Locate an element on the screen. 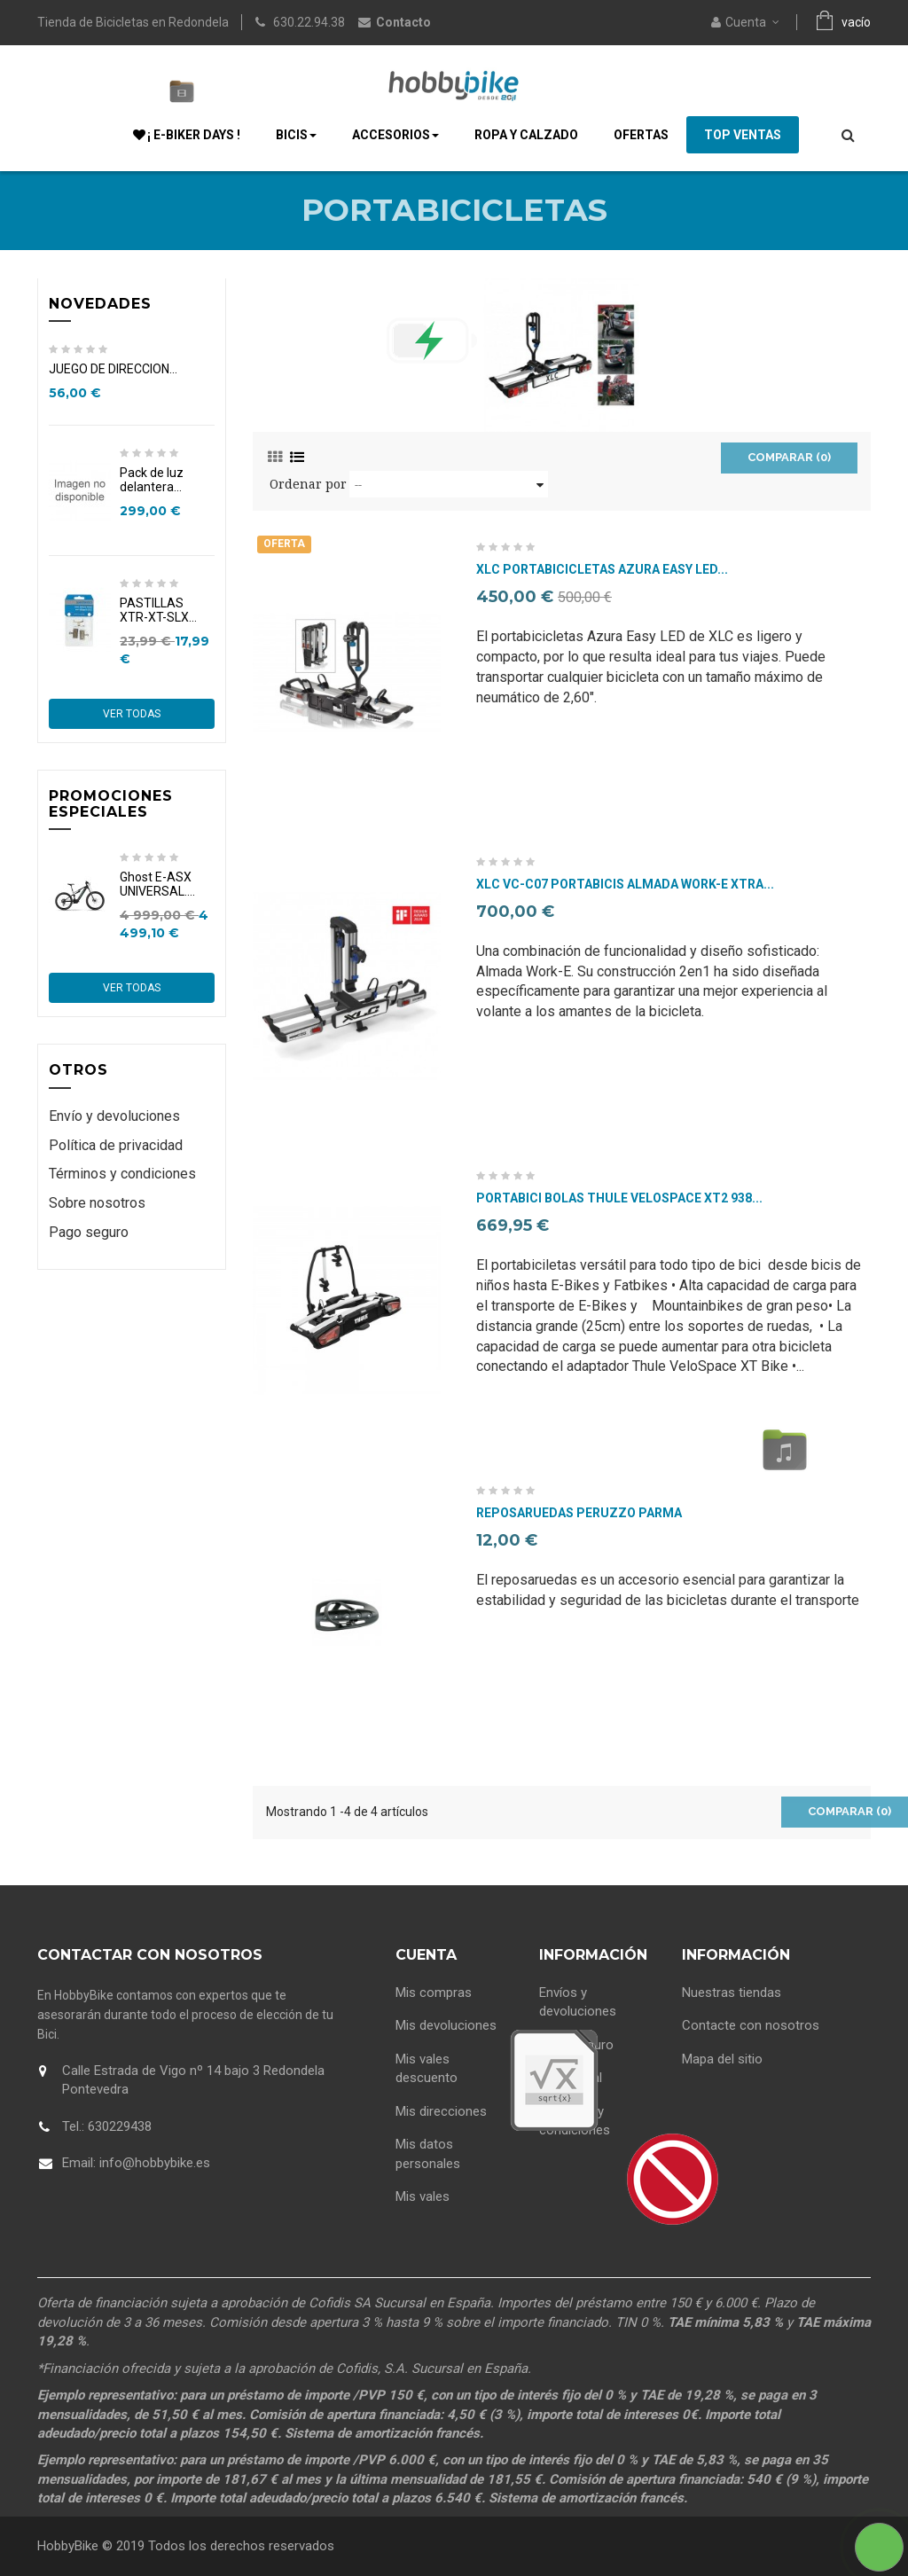 The image size is (908, 2576). open a libreoffice math formula document is located at coordinates (554, 2080).